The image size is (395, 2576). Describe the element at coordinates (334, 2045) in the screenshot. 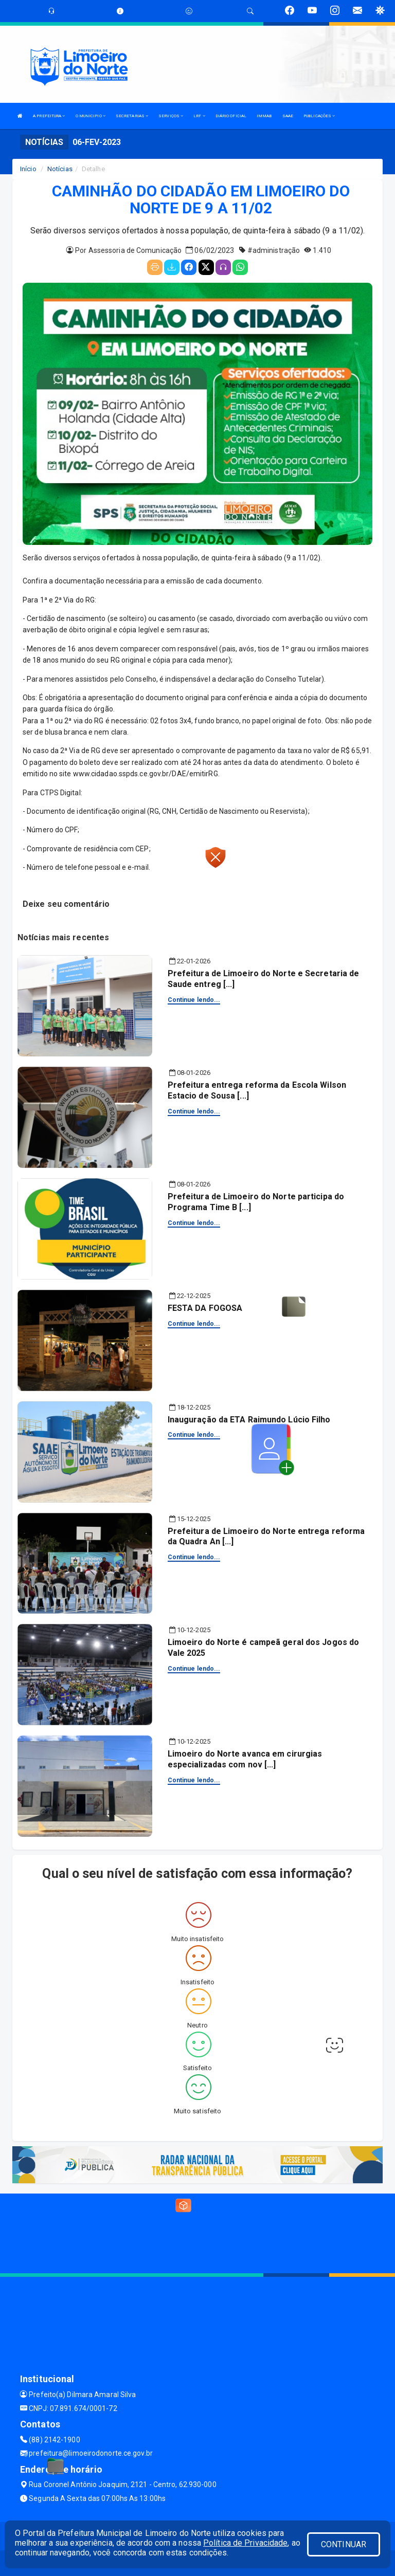

I see `face recognition authentication` at that location.